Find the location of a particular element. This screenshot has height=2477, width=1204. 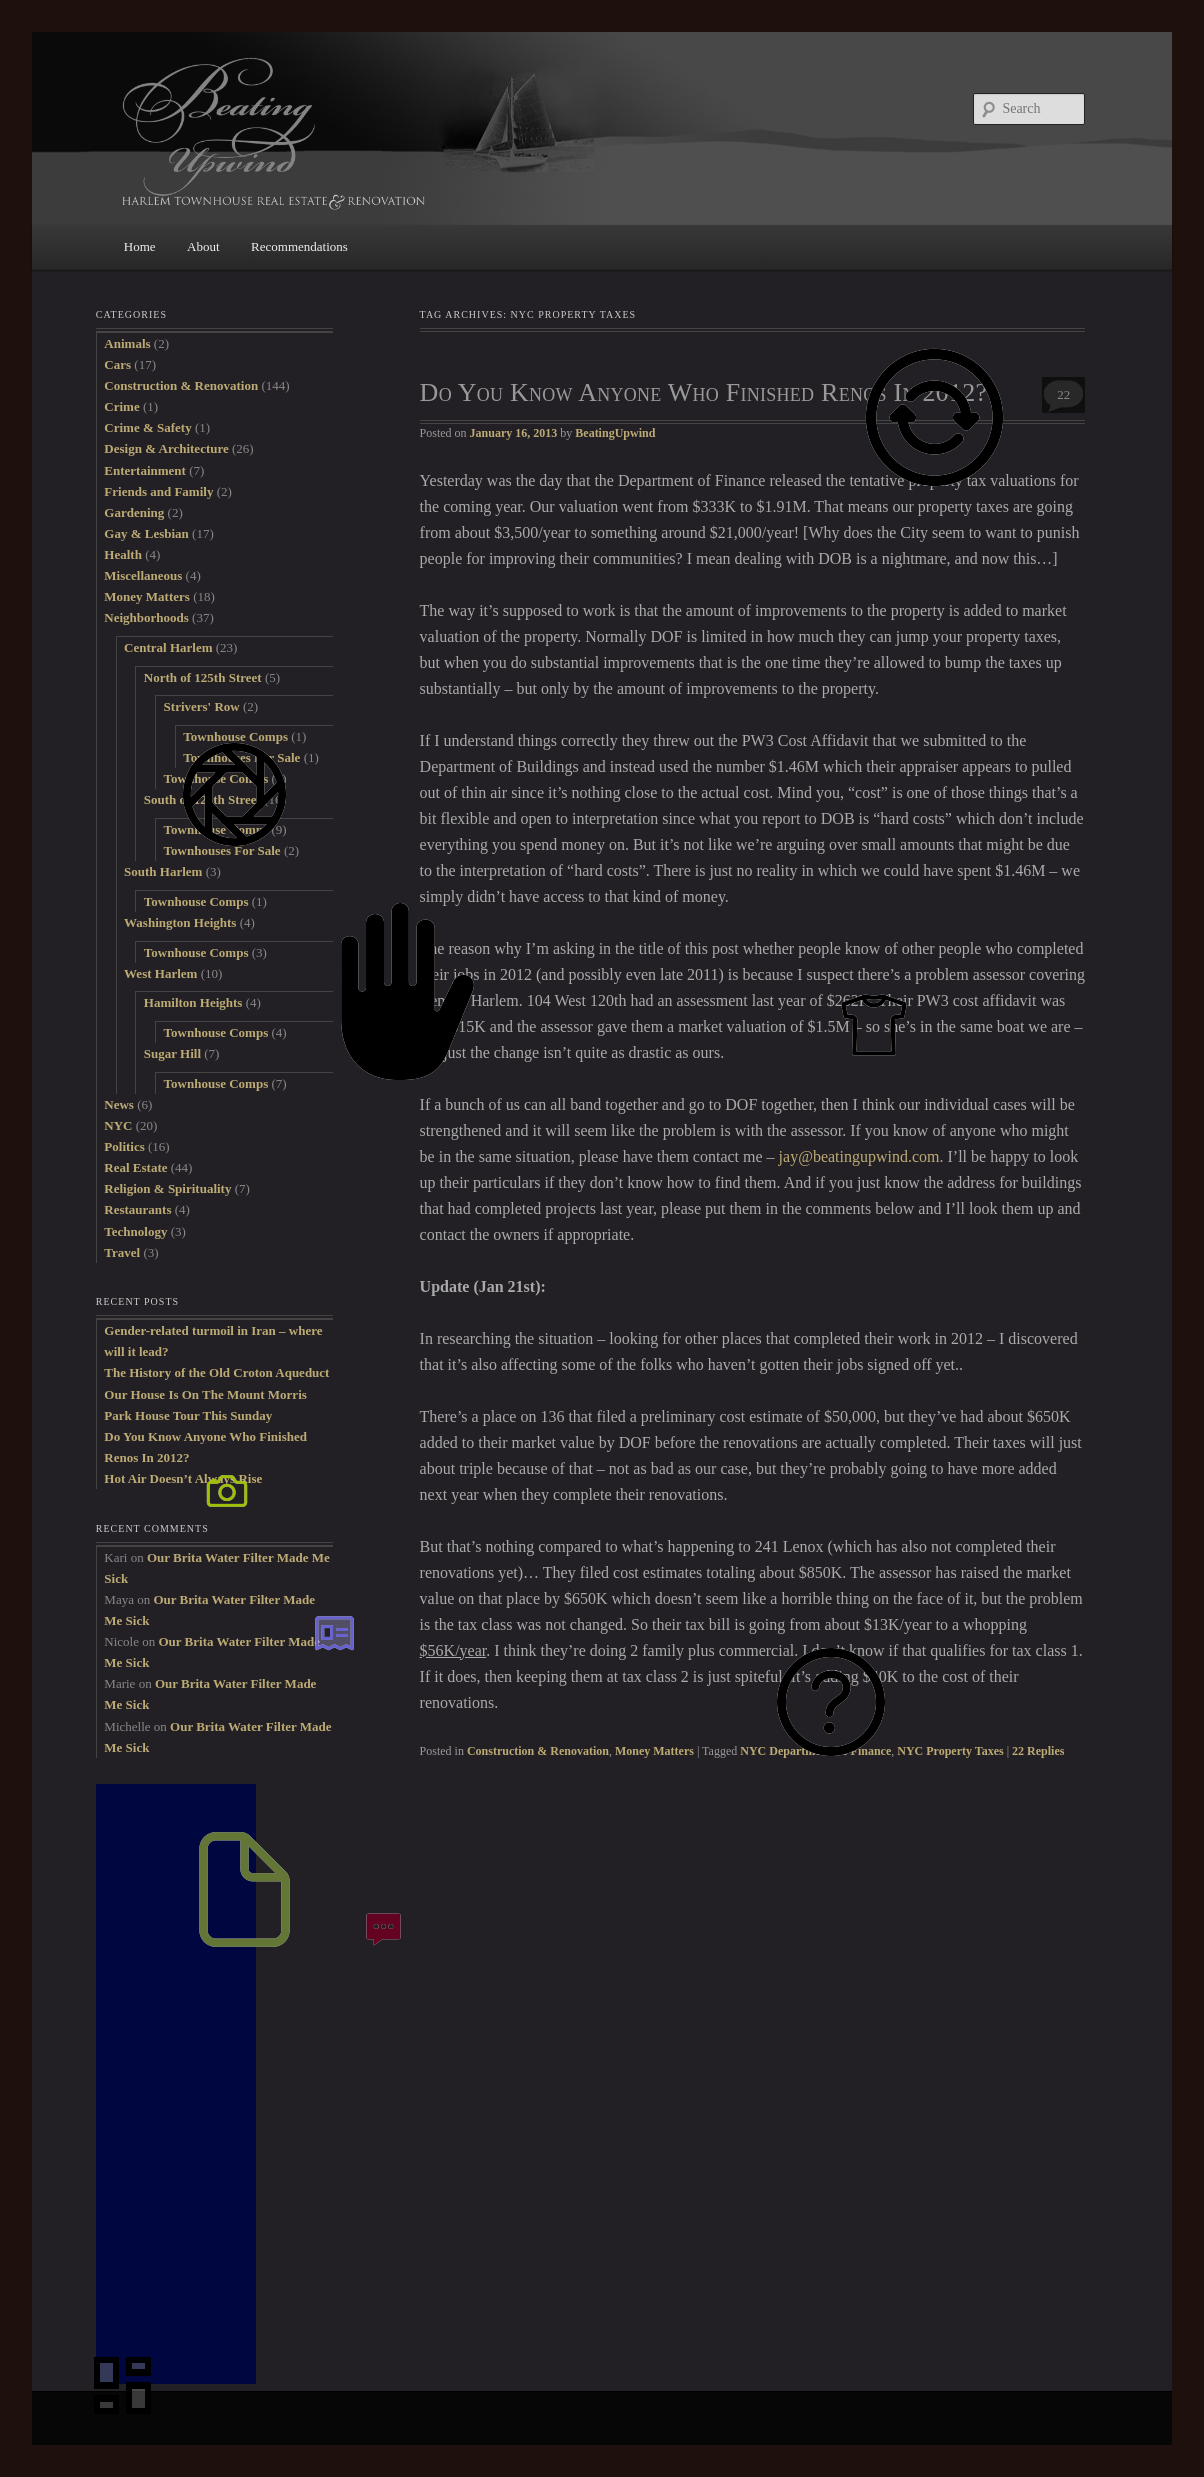

sync data with cloud or server is located at coordinates (934, 417).